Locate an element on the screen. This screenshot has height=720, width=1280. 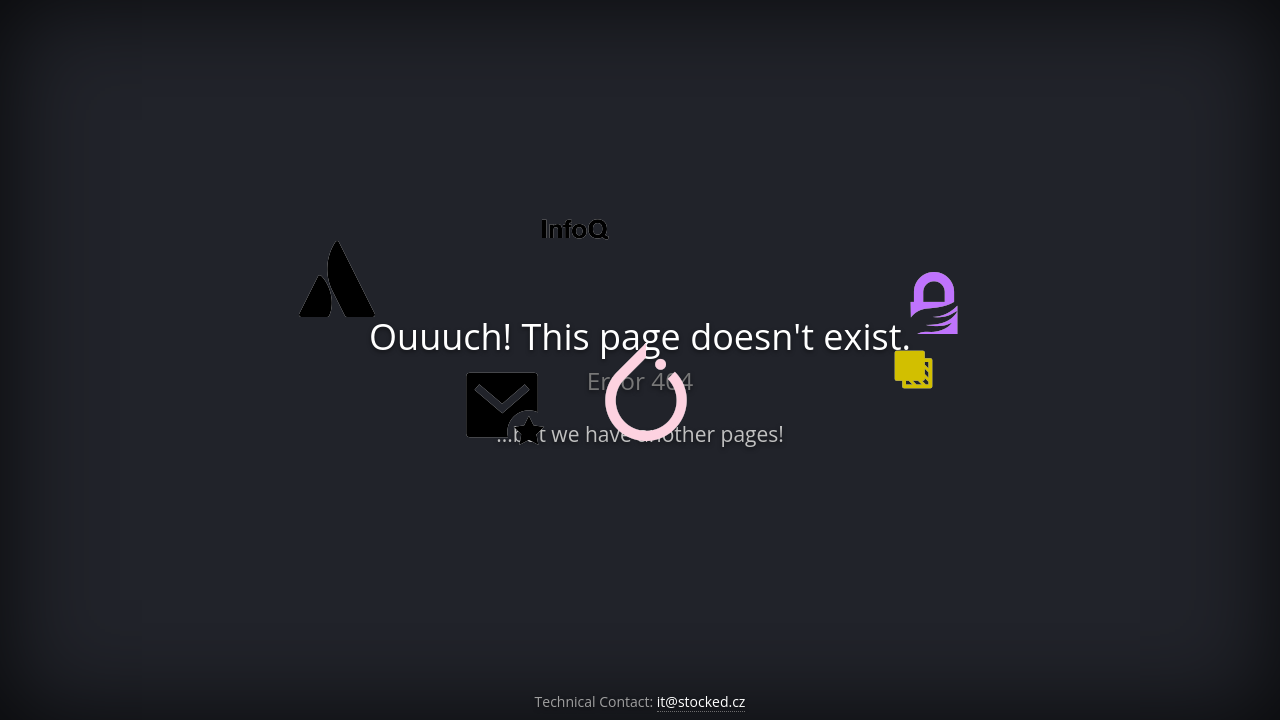
view starred or important emails is located at coordinates (502, 405).